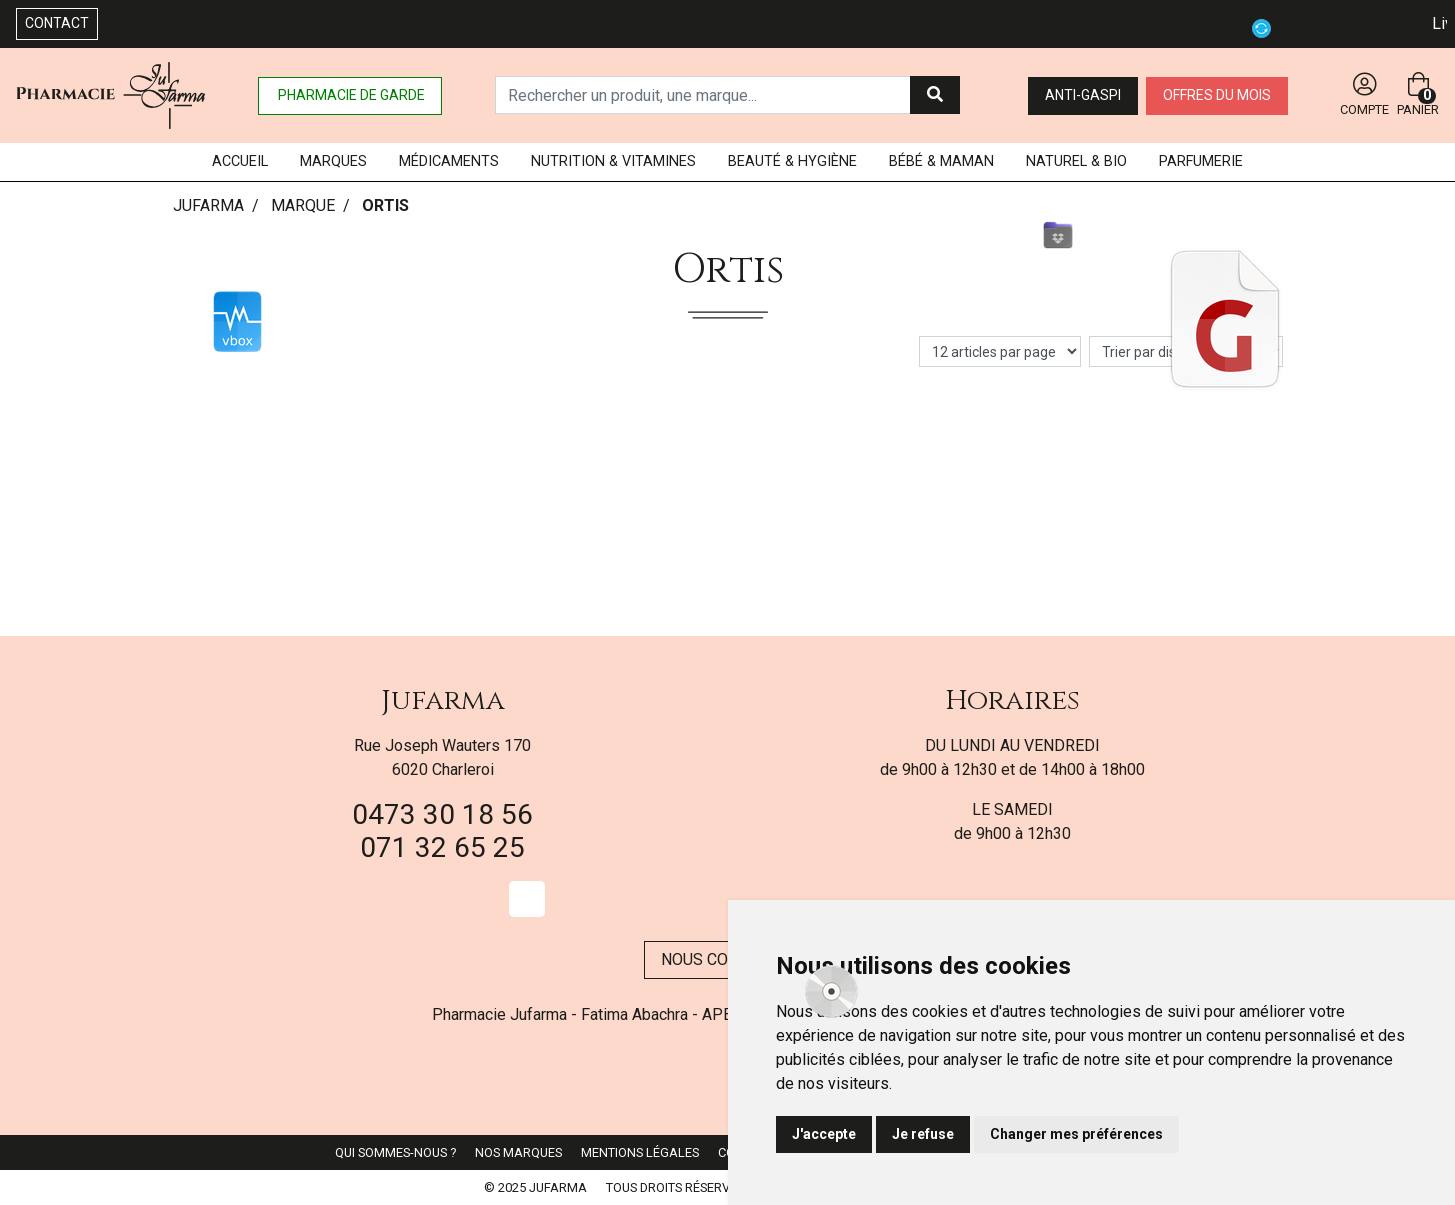  Describe the element at coordinates (1261, 28) in the screenshot. I see `indicates file is syncing with shared folder` at that location.